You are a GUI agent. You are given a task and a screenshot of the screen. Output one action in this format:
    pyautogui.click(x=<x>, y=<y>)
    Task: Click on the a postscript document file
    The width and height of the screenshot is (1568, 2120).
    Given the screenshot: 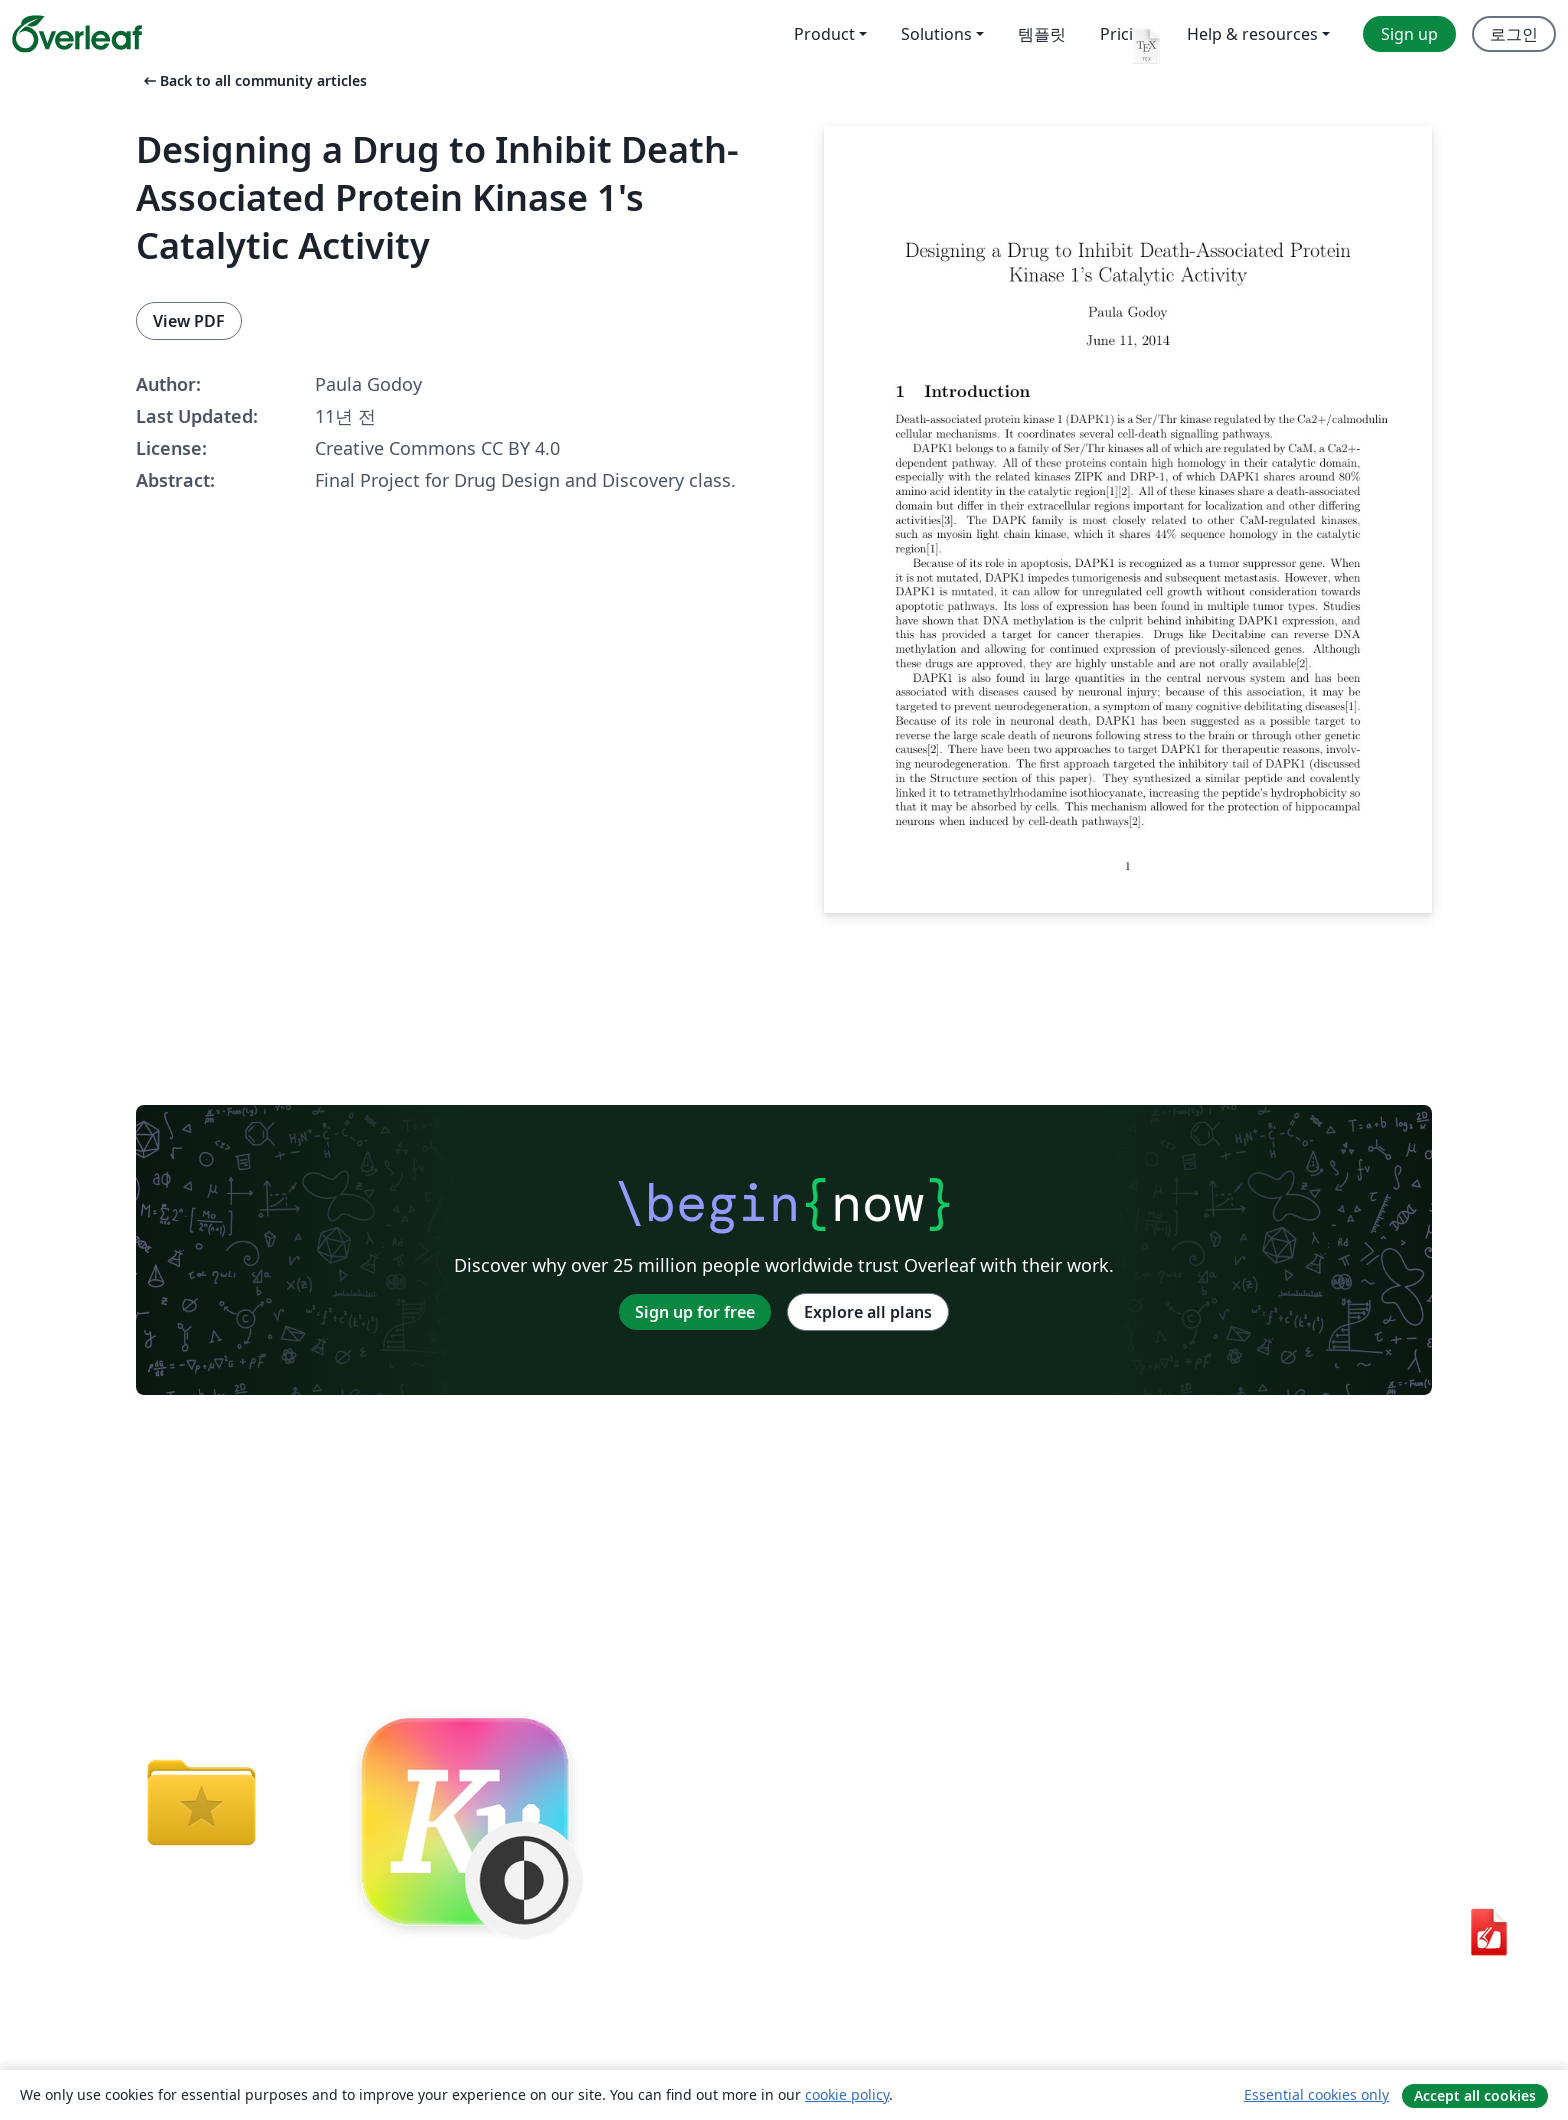 What is the action you would take?
    pyautogui.click(x=1489, y=1933)
    